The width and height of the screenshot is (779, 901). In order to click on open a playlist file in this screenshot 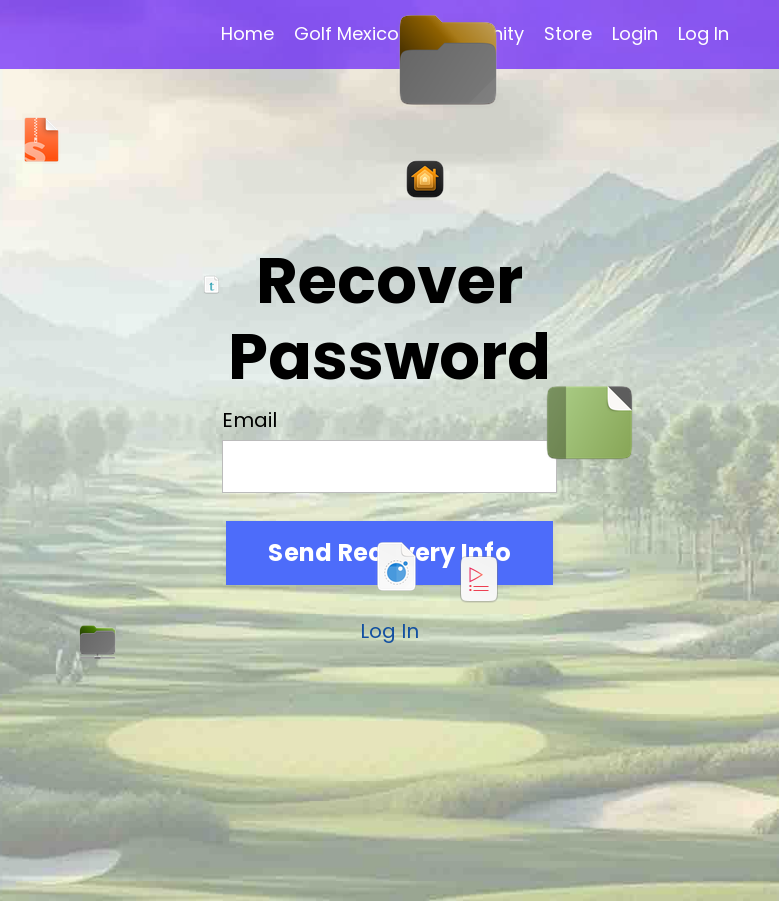, I will do `click(479, 579)`.